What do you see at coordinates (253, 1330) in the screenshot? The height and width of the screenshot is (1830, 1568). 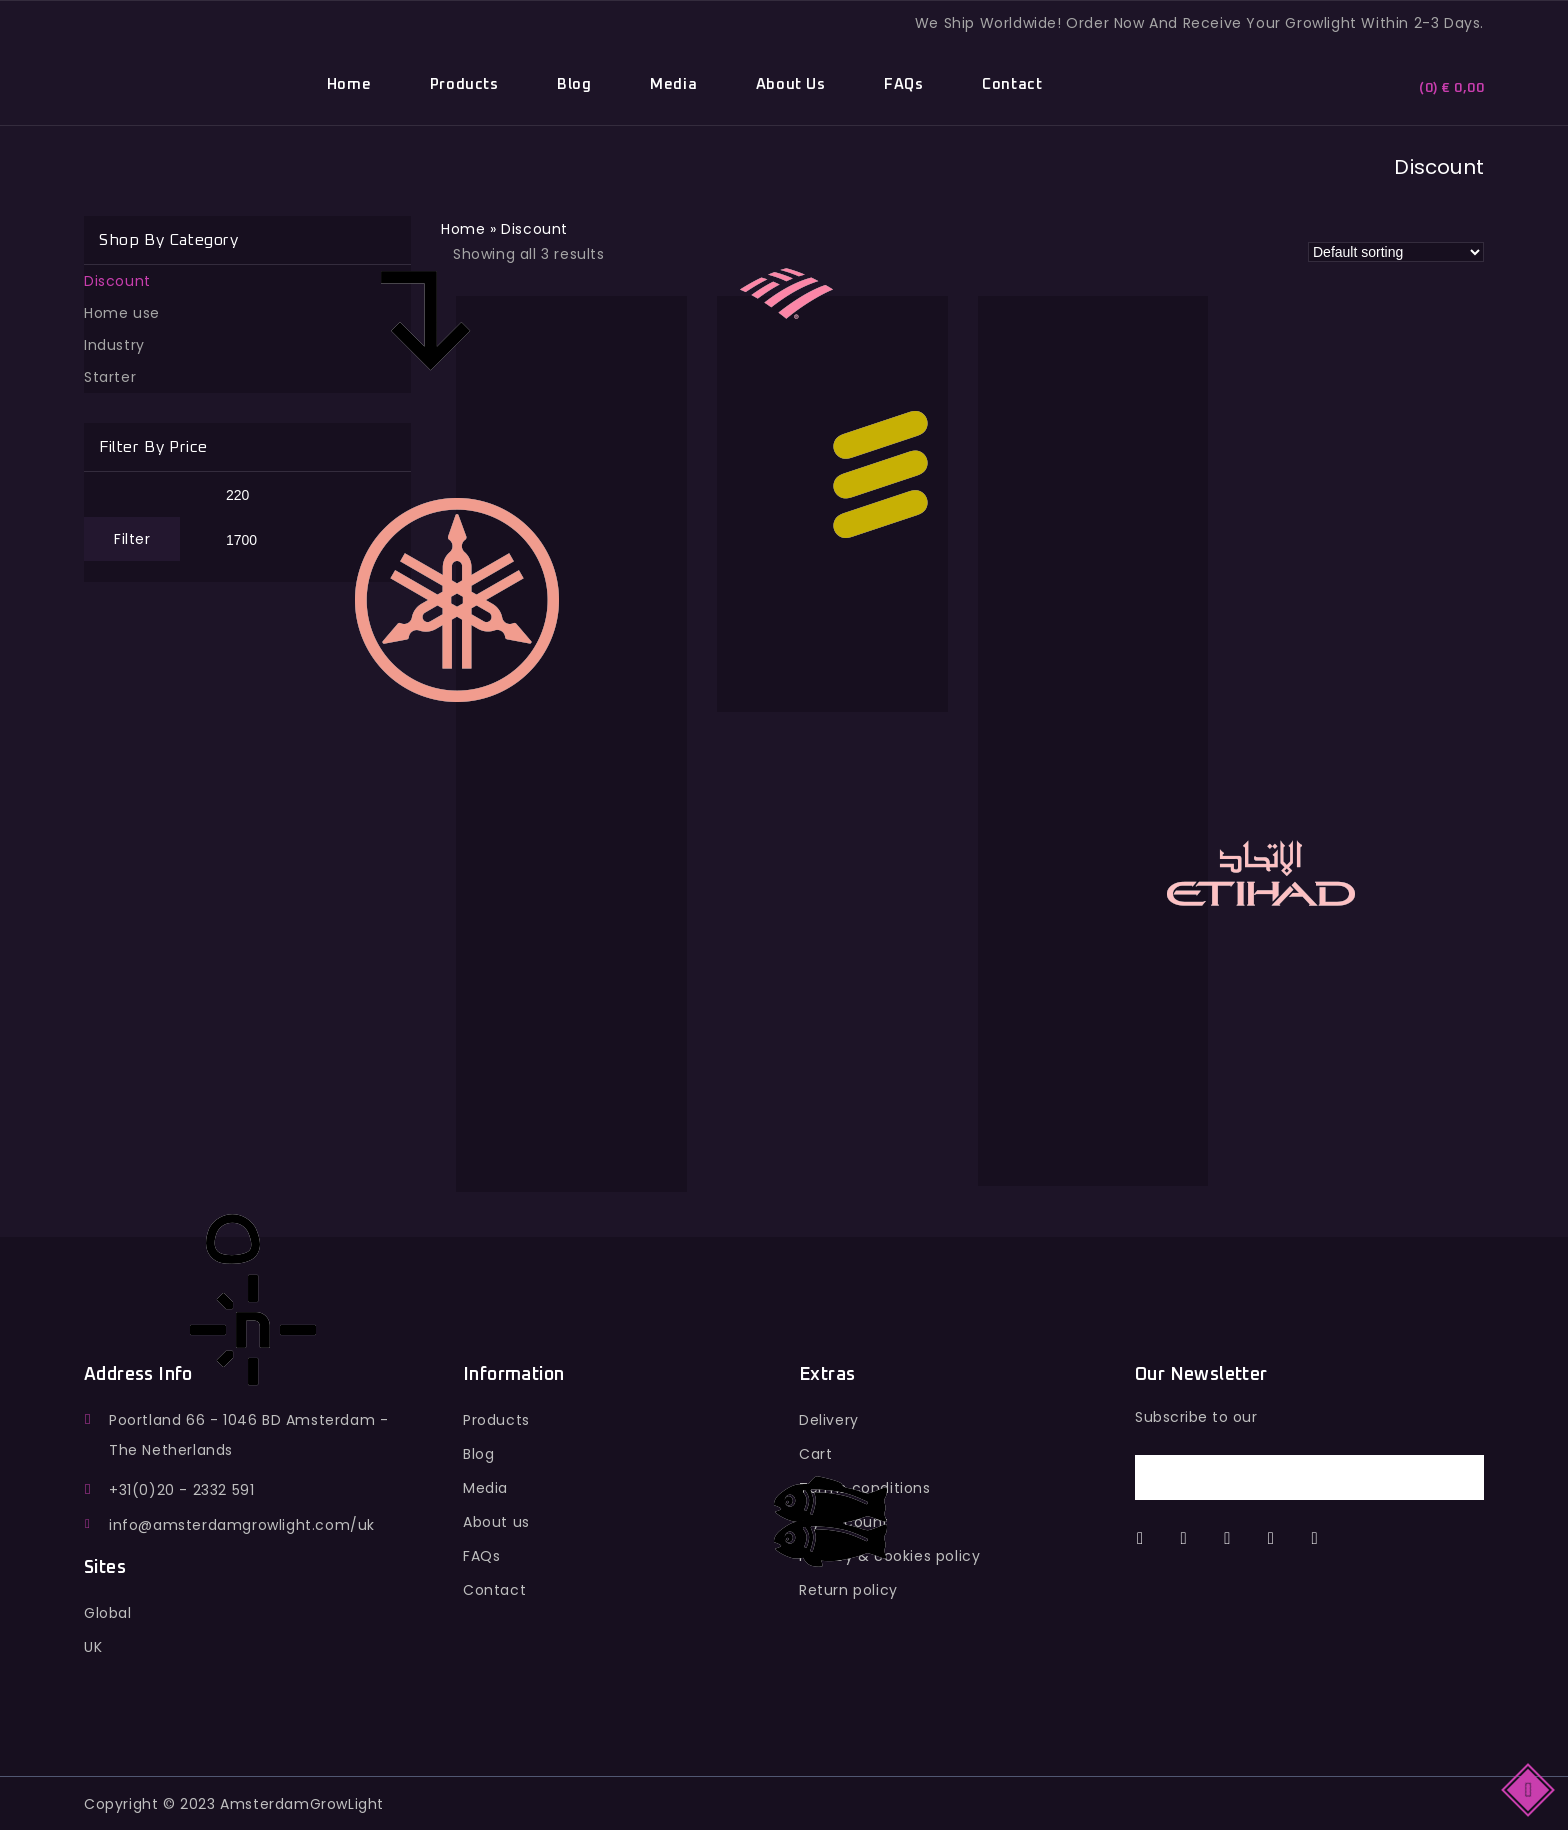 I see `Netlify logo` at bounding box center [253, 1330].